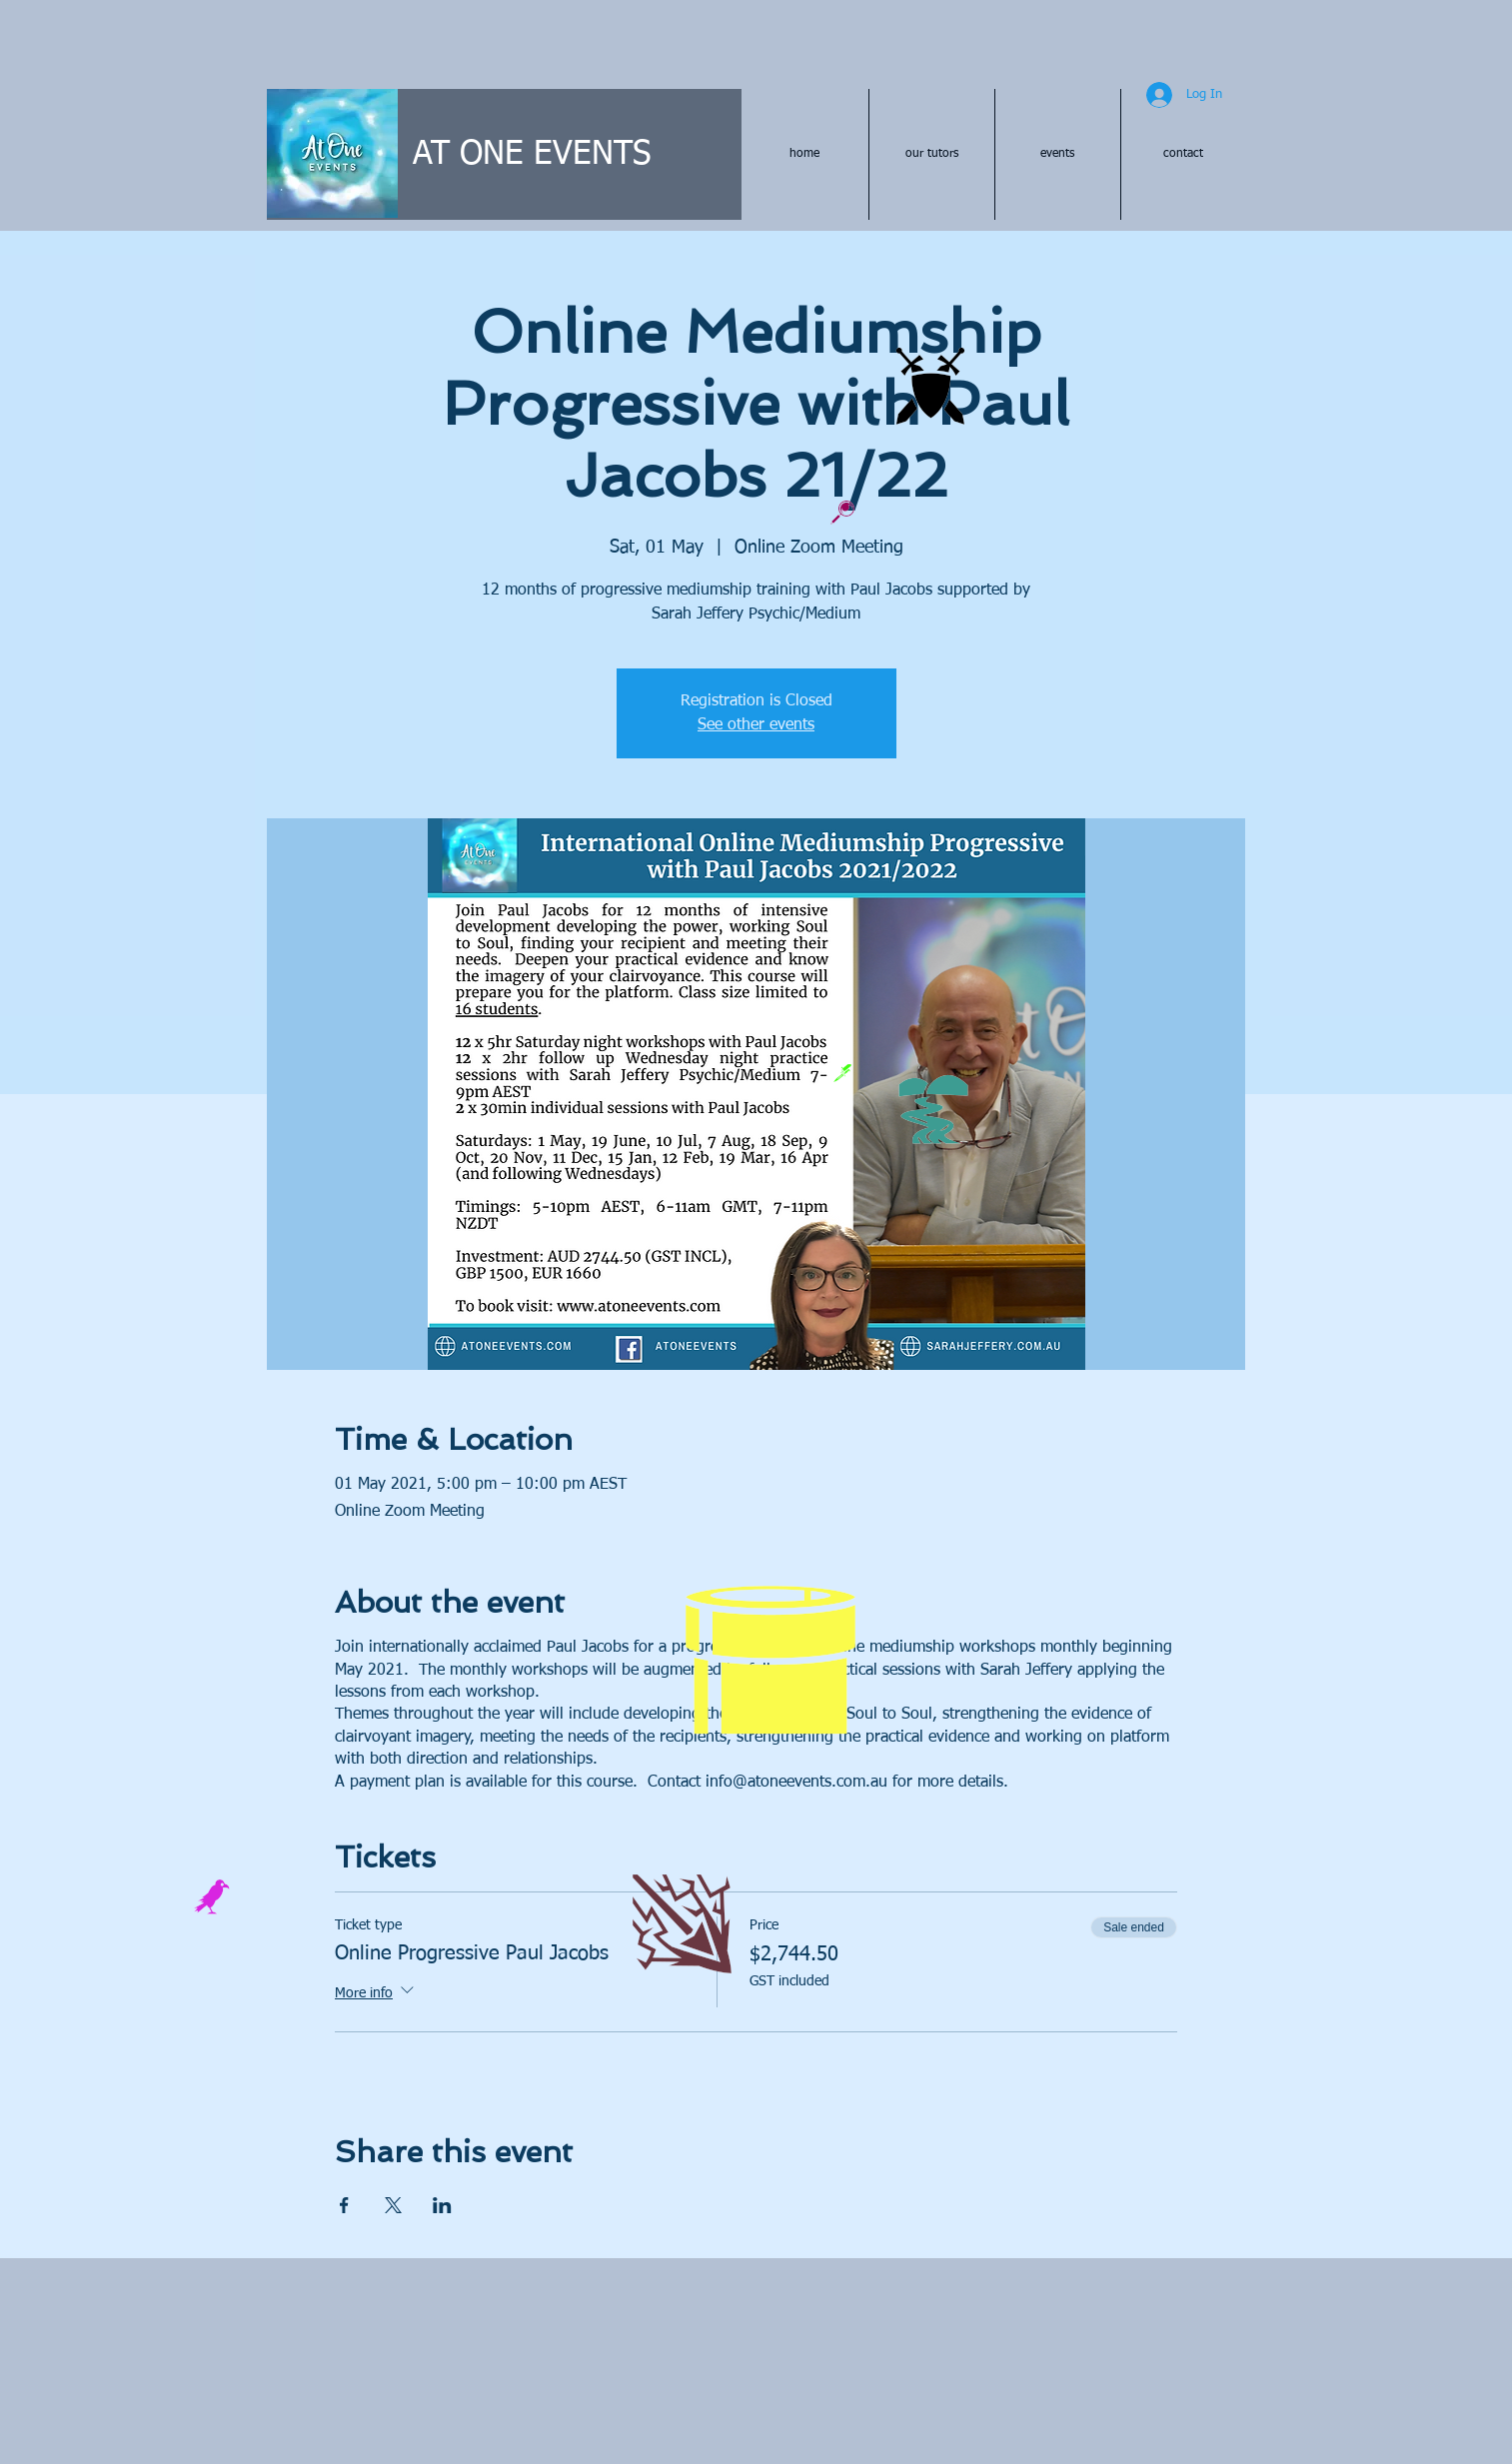  I want to click on vulture icon for wildlife or nature category, so click(212, 1896).